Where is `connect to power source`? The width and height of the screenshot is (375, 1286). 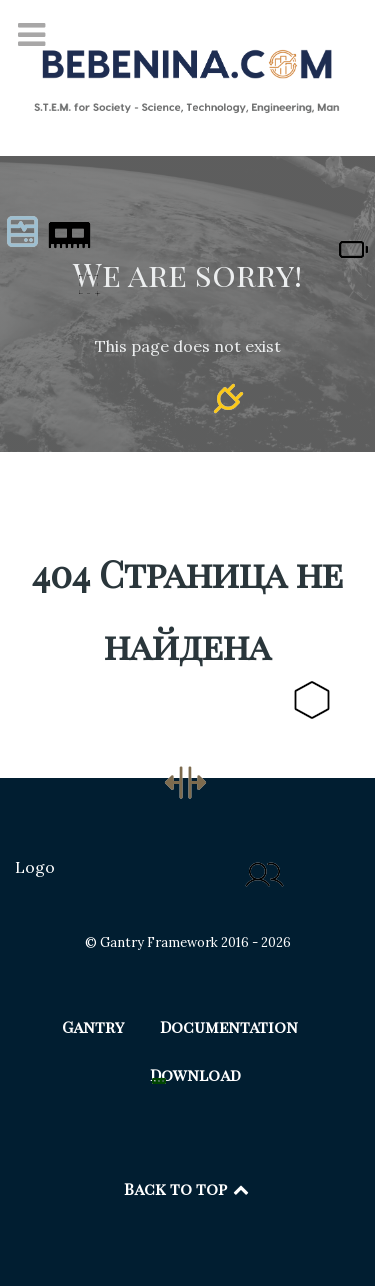
connect to power source is located at coordinates (228, 398).